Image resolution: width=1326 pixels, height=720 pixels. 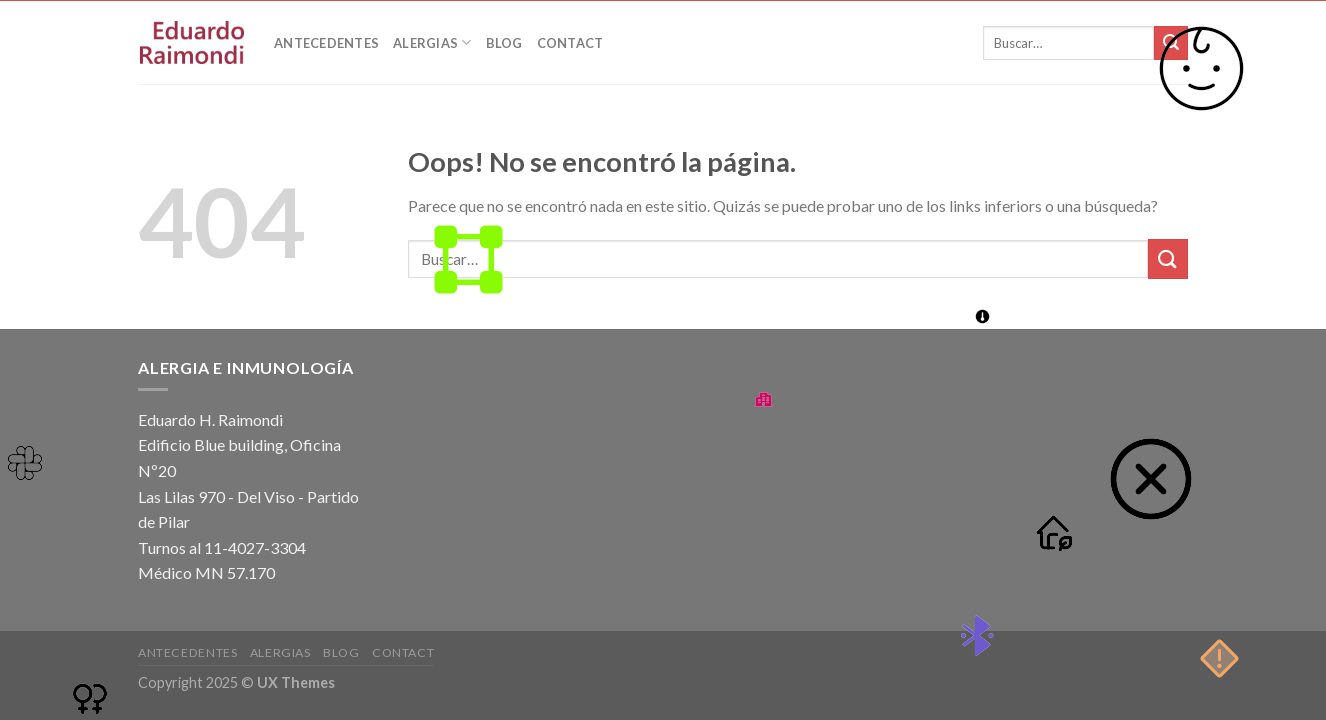 I want to click on open Slack messaging app, so click(x=25, y=463).